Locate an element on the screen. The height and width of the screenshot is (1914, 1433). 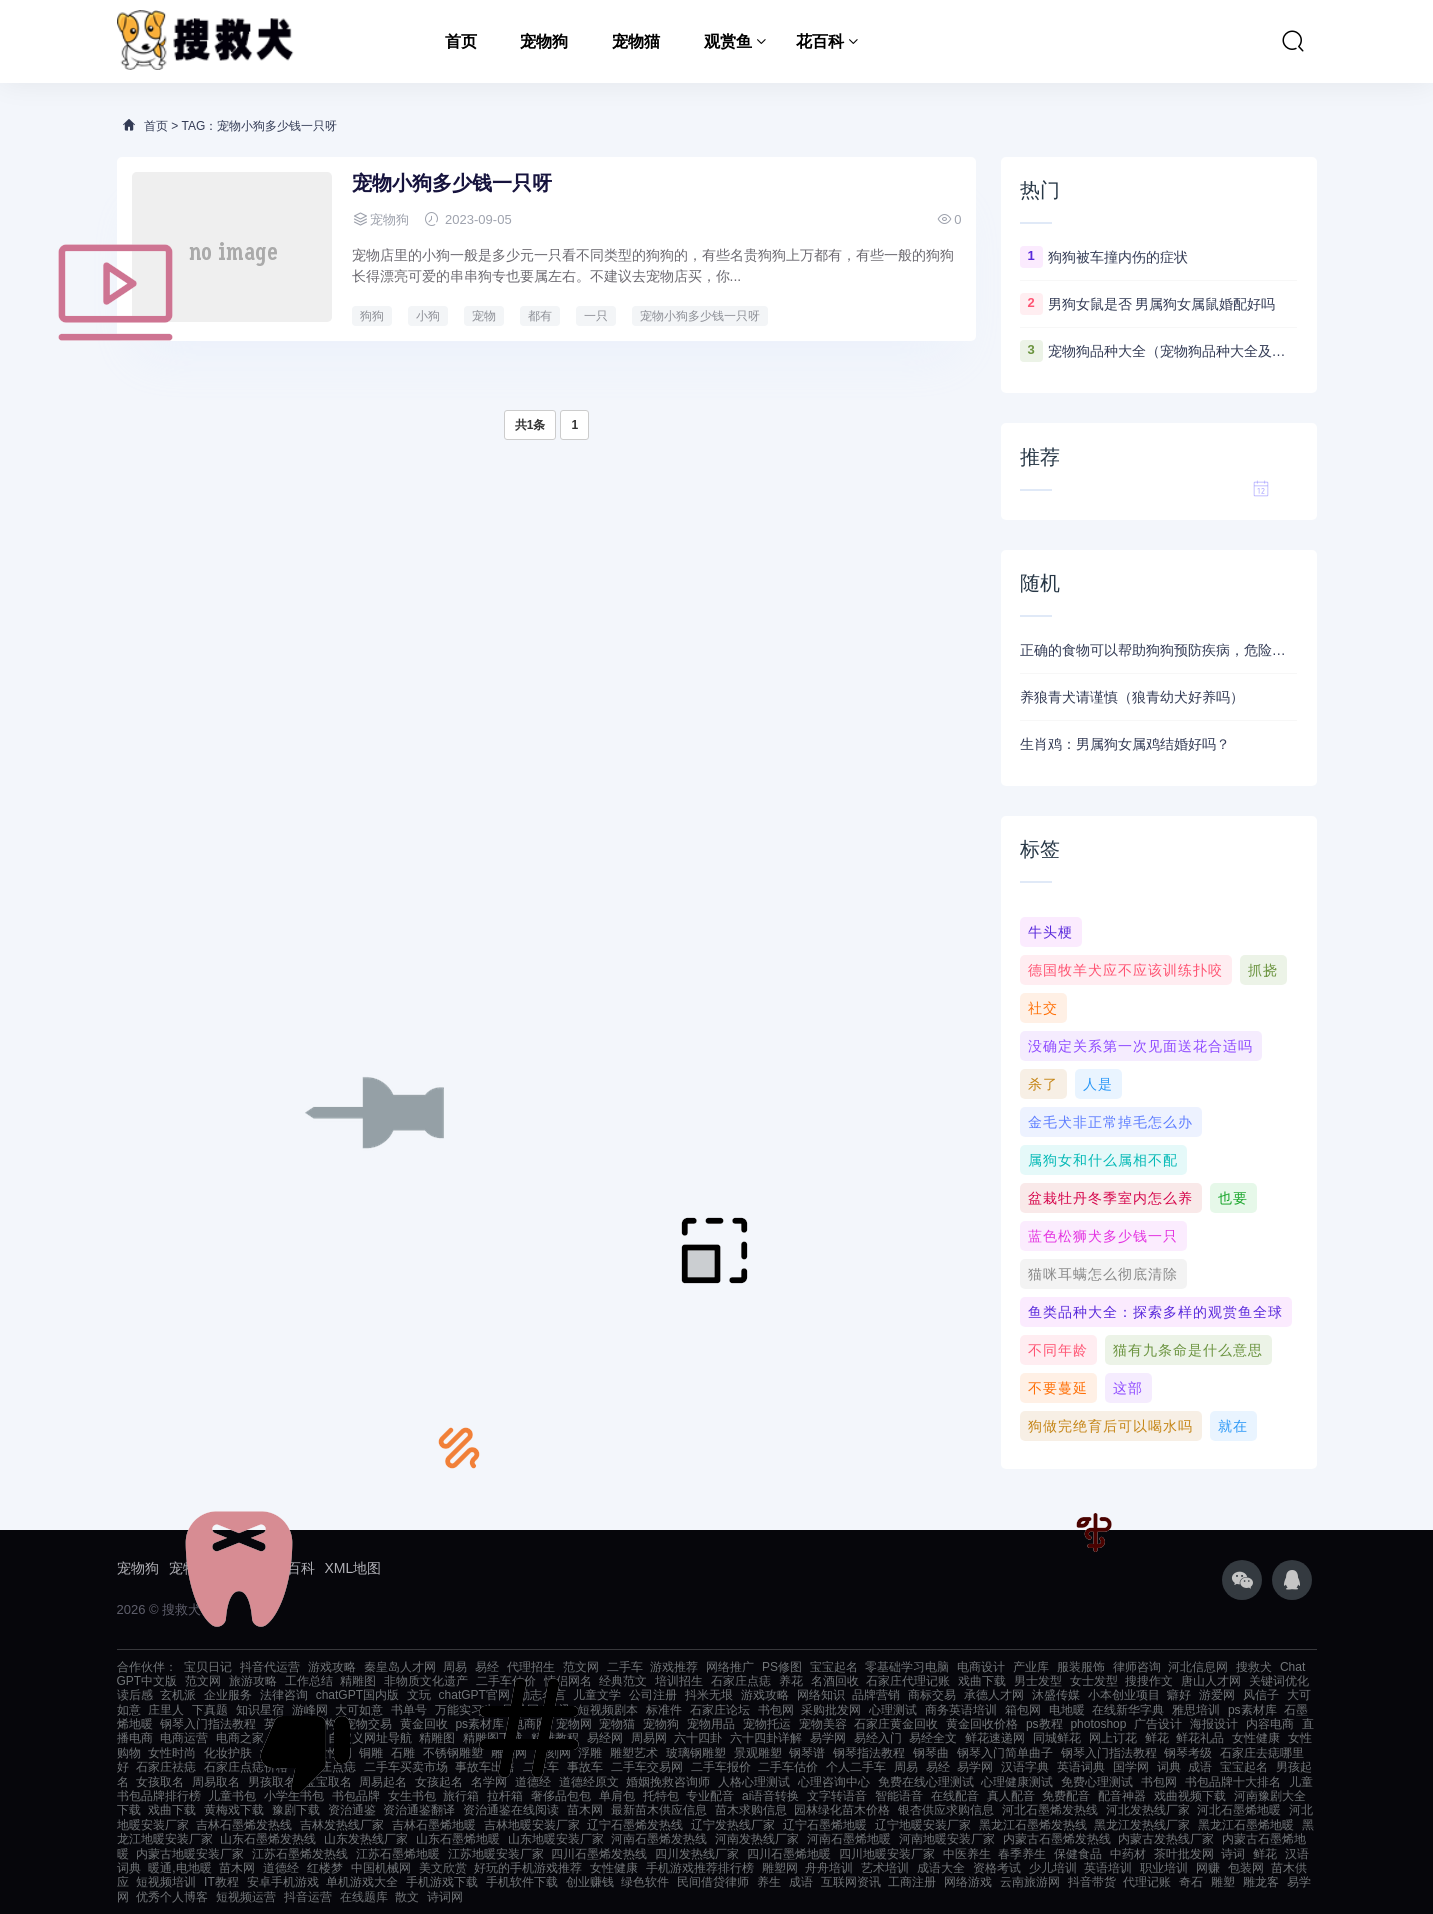
access health or medical services is located at coordinates (1095, 1532).